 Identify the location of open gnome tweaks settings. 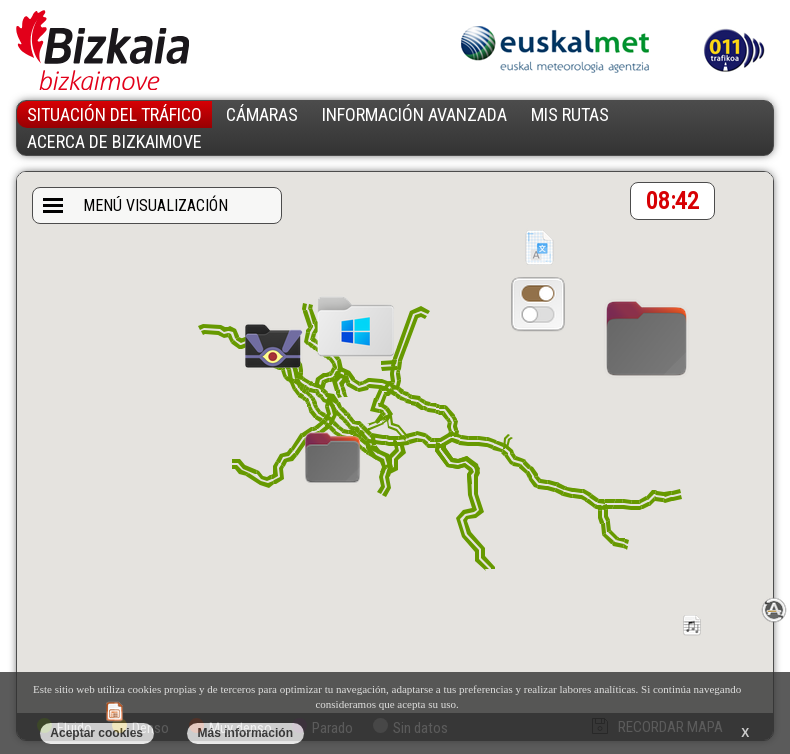
(538, 304).